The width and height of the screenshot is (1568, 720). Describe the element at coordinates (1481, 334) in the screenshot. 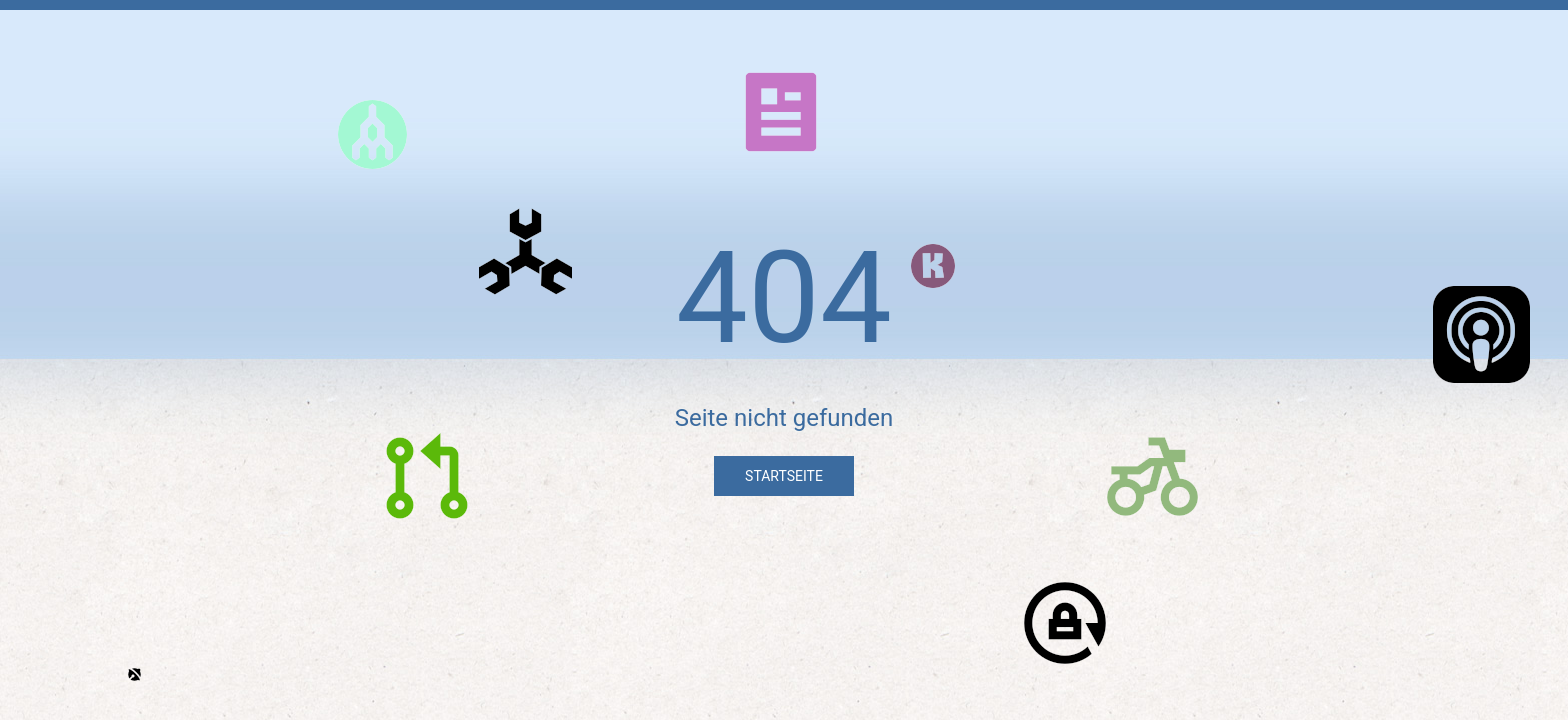

I see `open apple podcasts app` at that location.